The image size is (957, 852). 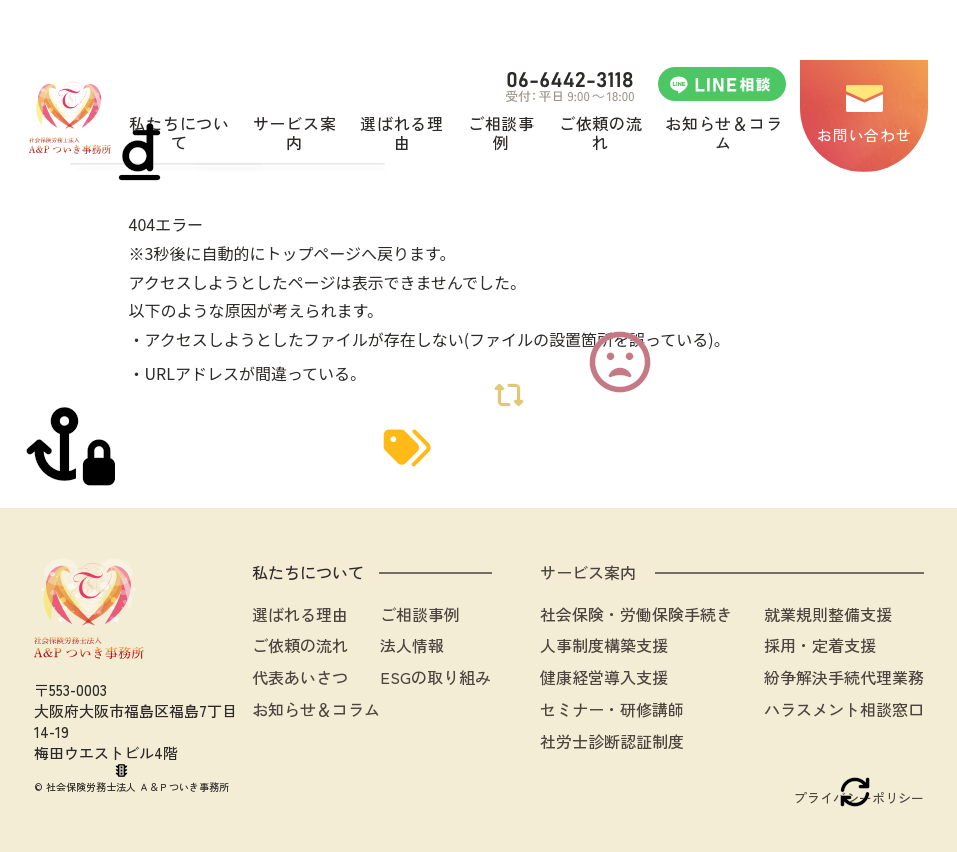 What do you see at coordinates (139, 152) in the screenshot?
I see `indicates Vietnamese dong currency` at bounding box center [139, 152].